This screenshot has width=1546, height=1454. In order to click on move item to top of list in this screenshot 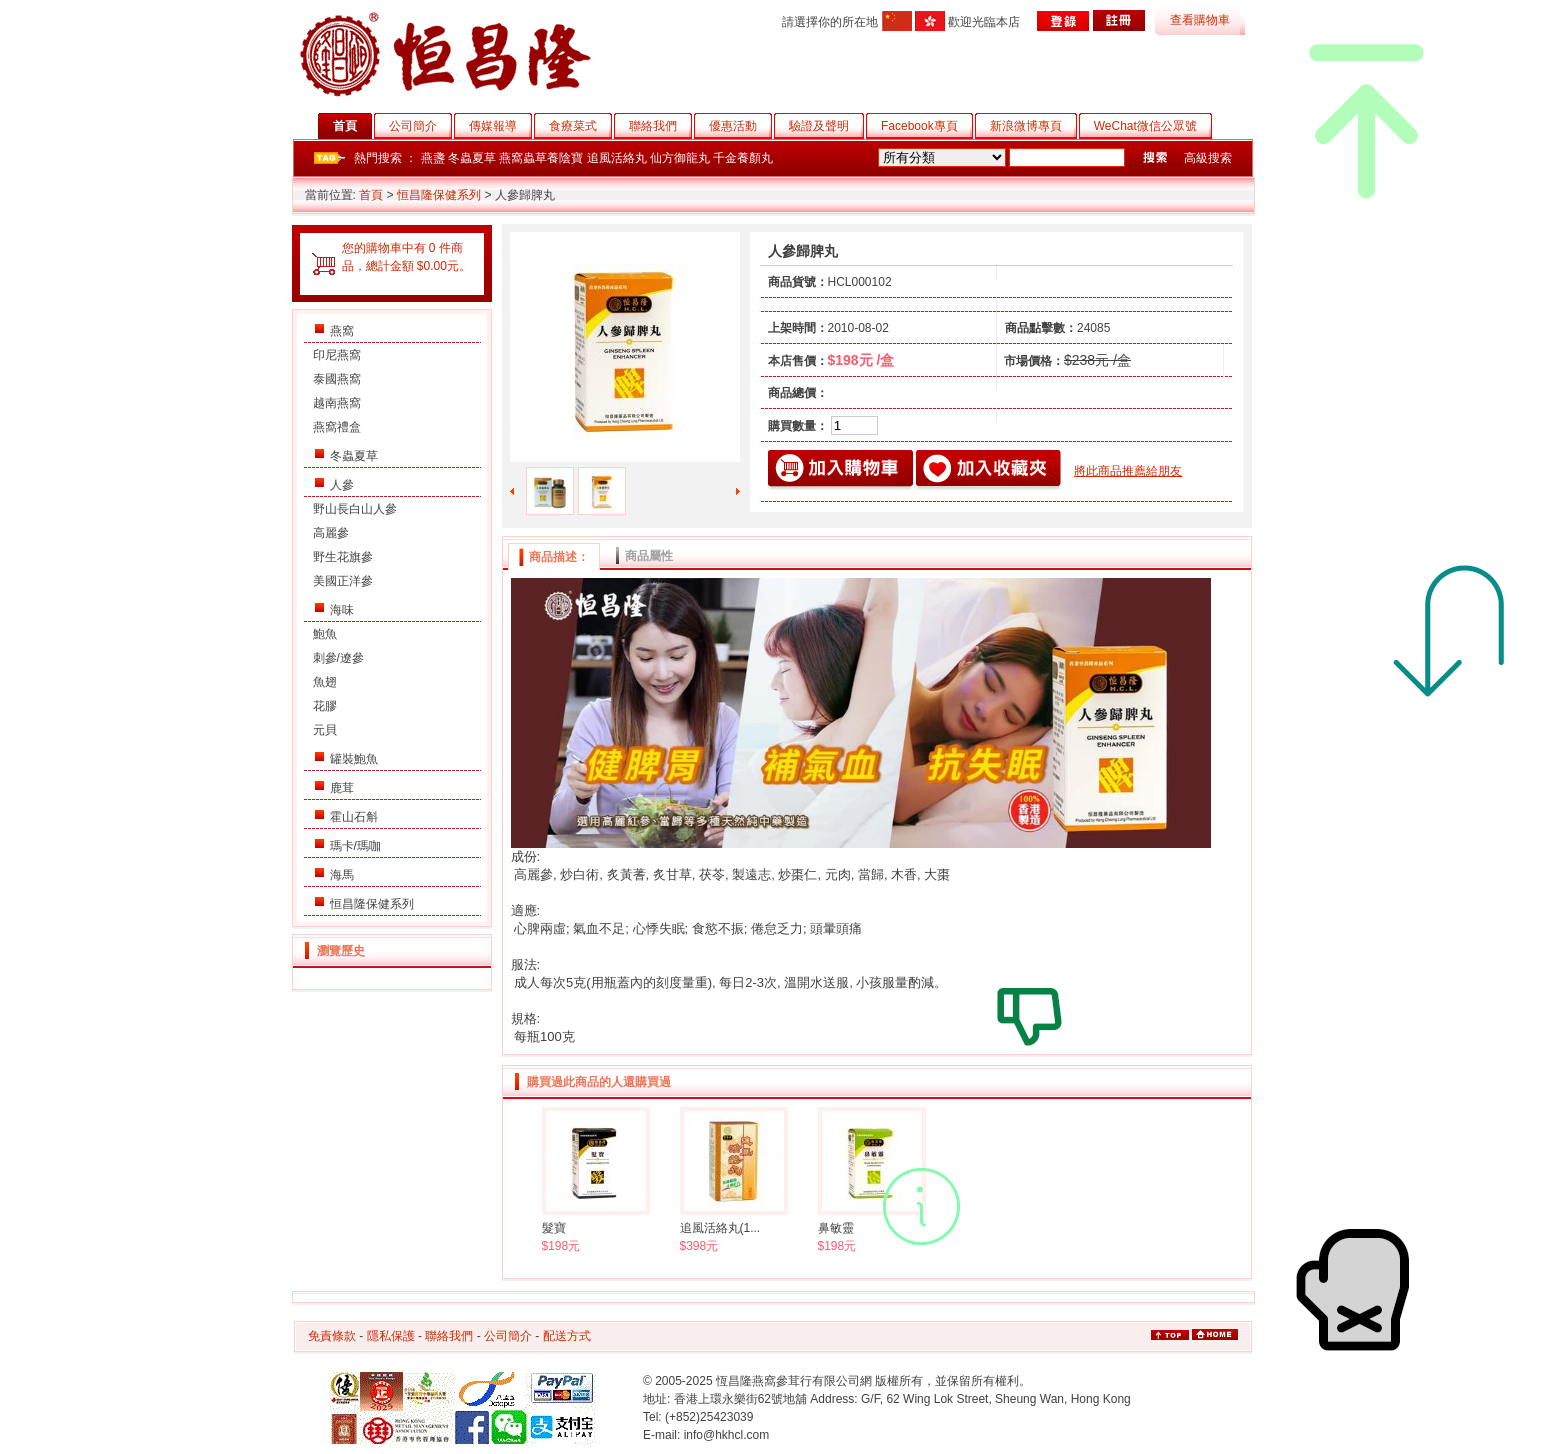, I will do `click(1366, 118)`.